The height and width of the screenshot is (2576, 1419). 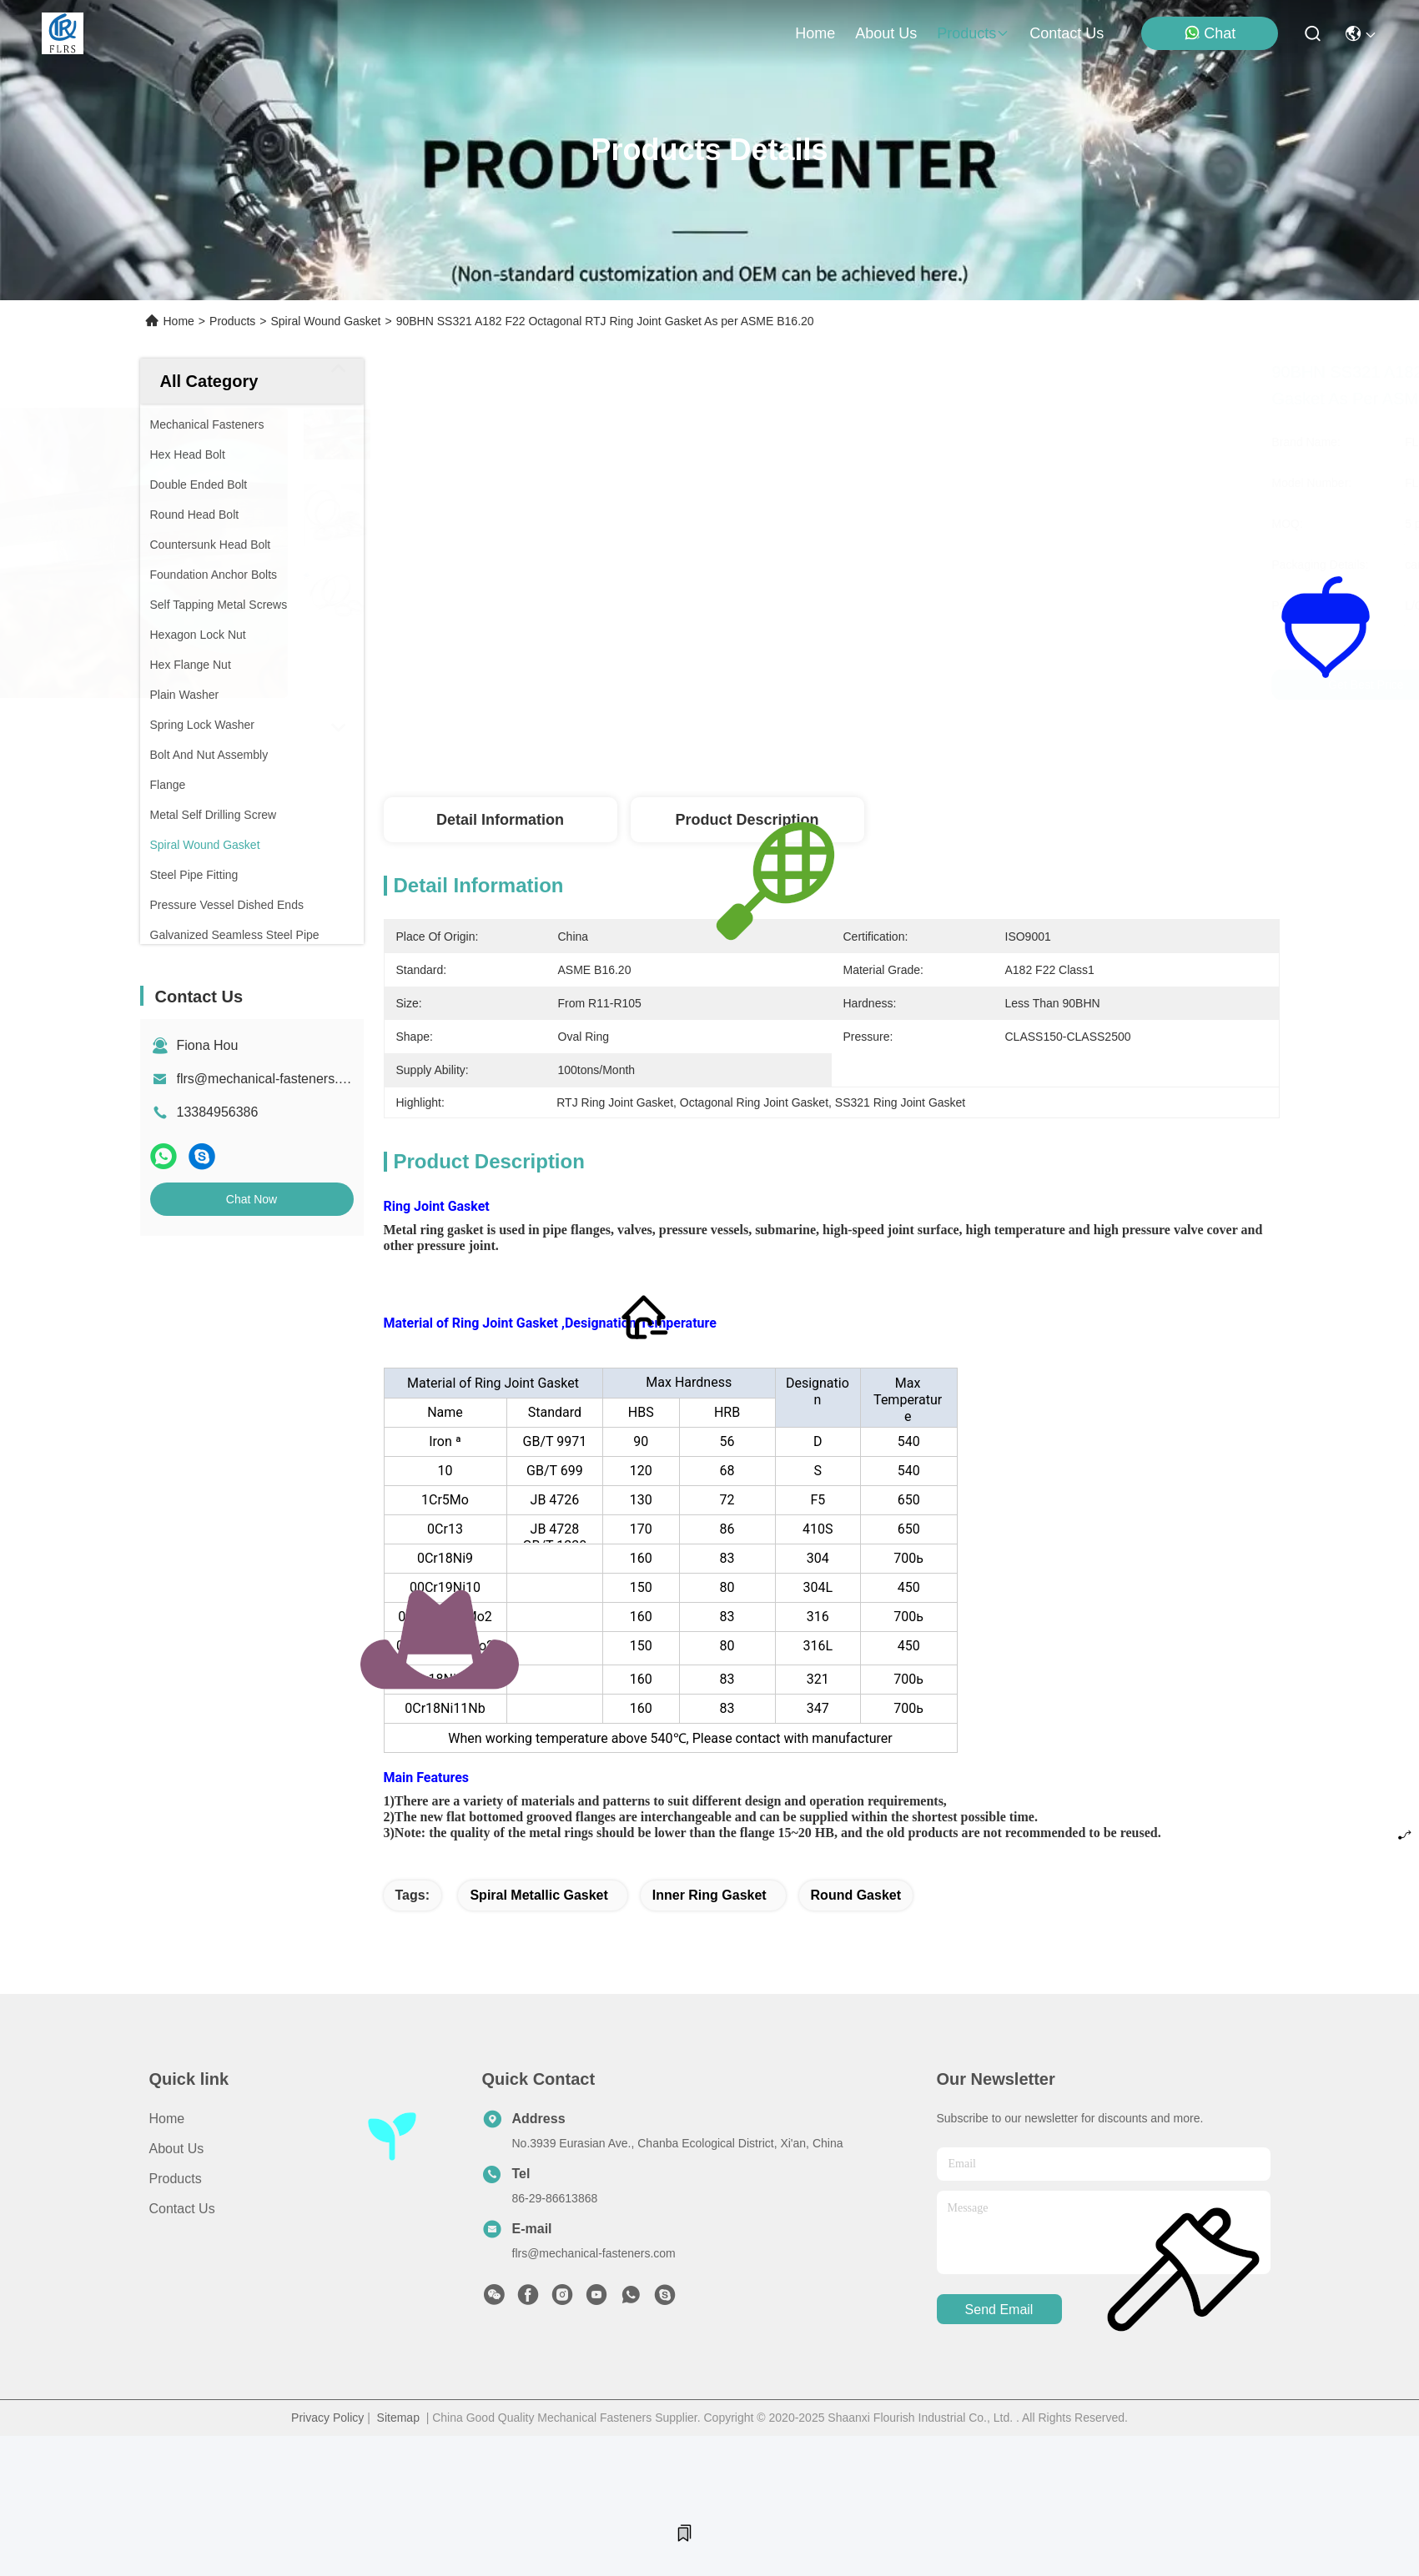 What do you see at coordinates (1404, 1835) in the screenshot?
I see `indicates a workflow or process flow direction` at bounding box center [1404, 1835].